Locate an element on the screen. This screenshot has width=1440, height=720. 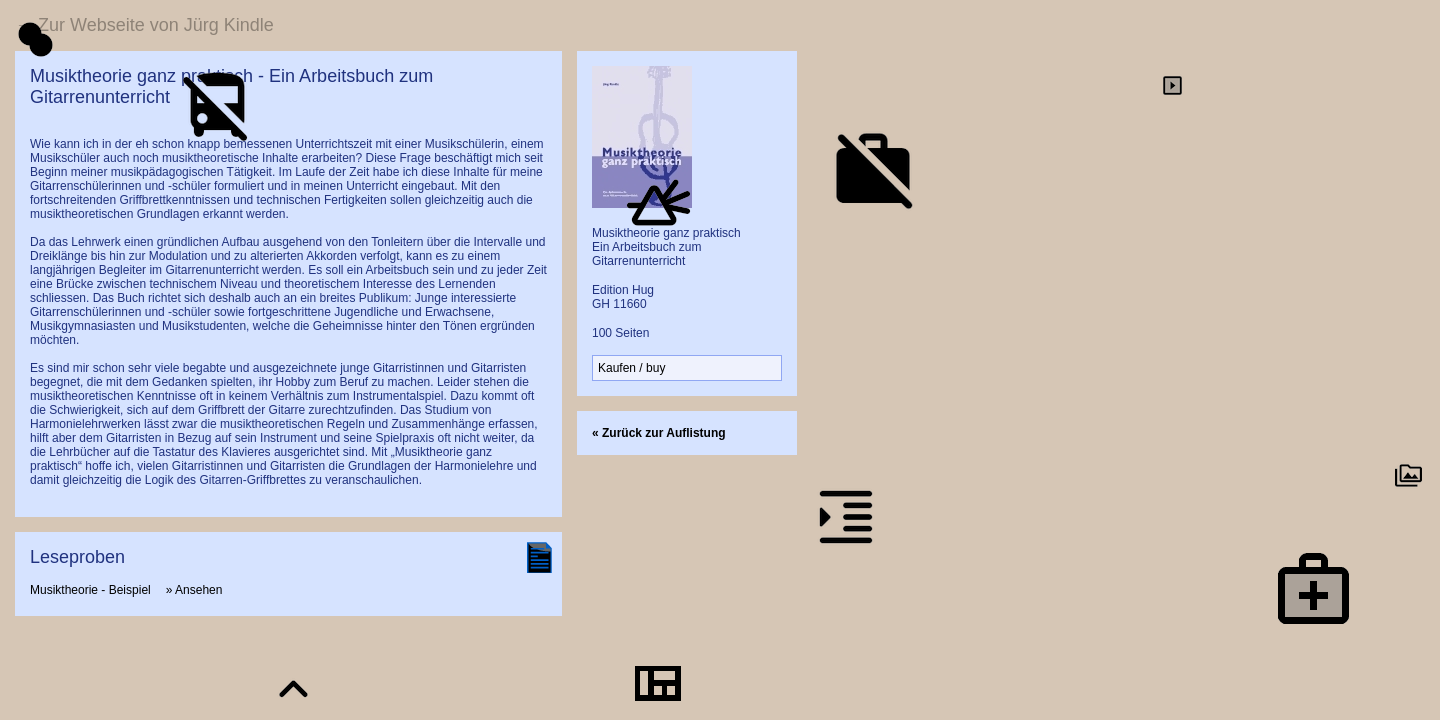
switch to quilt or mosaic layout view is located at coordinates (656, 684).